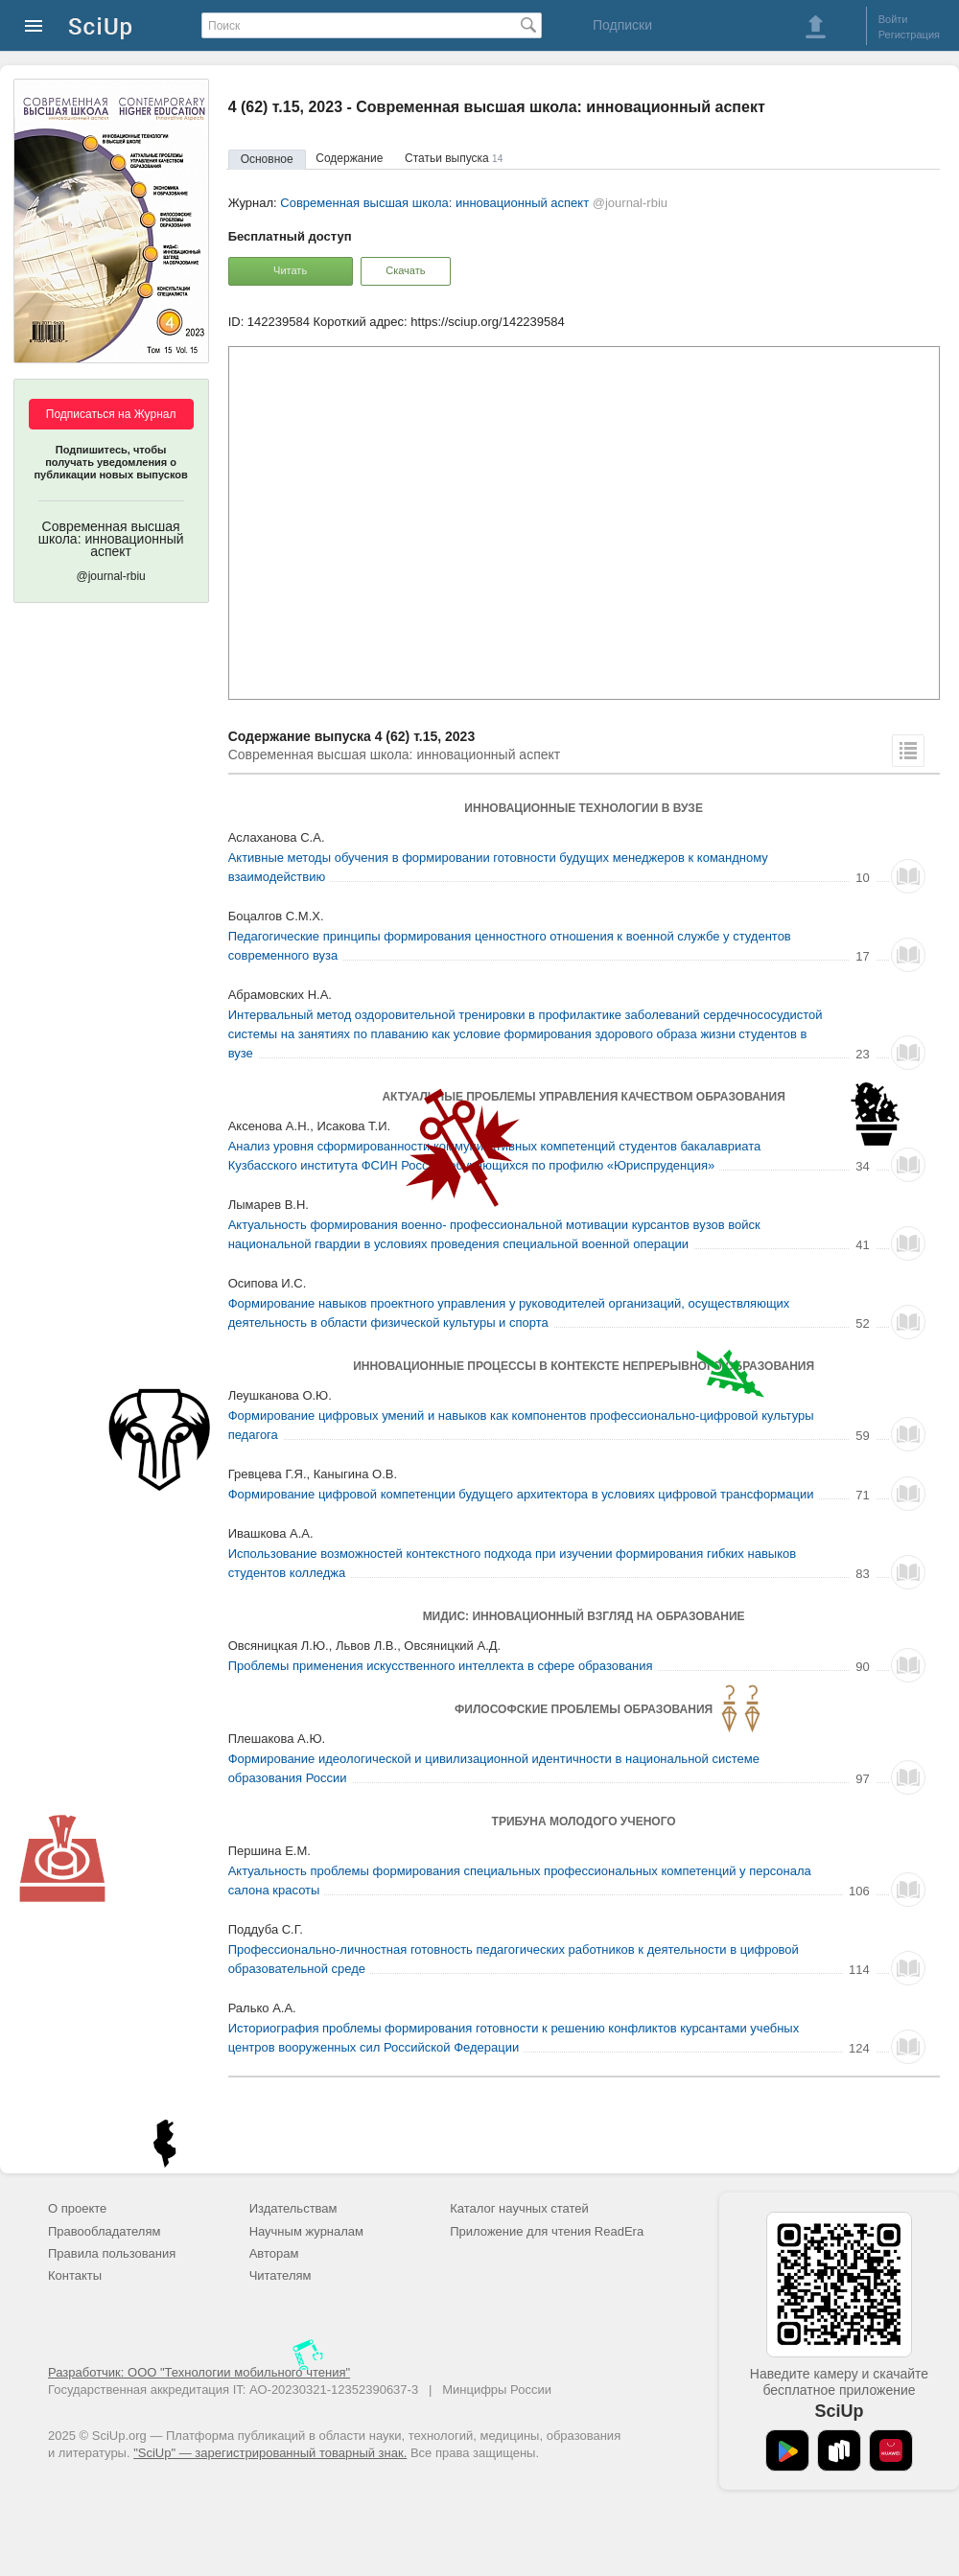  Describe the element at coordinates (62, 1856) in the screenshot. I see `craft or forge a ring item` at that location.